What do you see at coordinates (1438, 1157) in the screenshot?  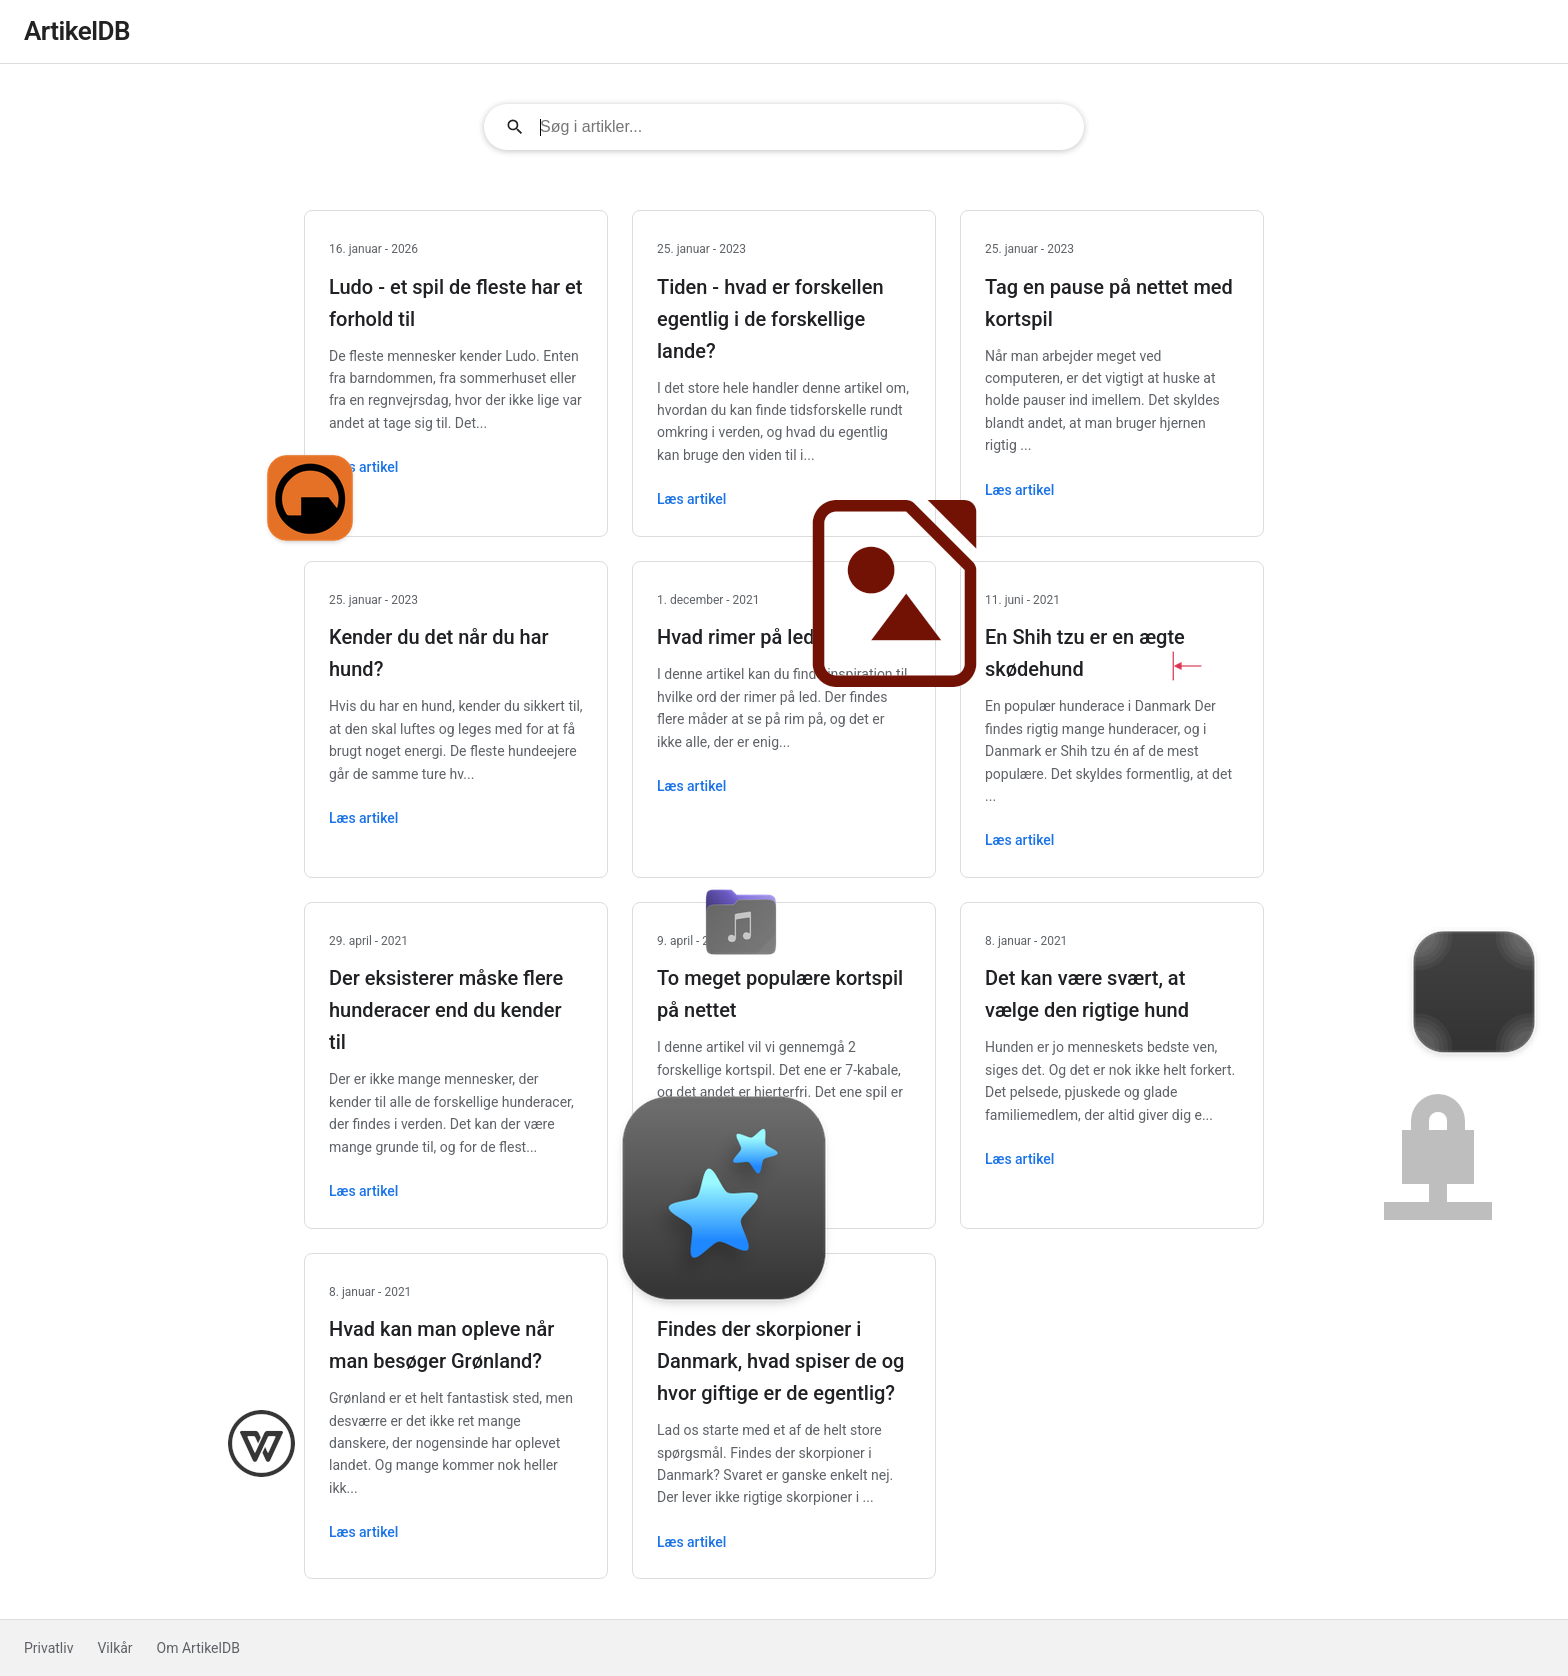 I see `indicates active VPN connection` at bounding box center [1438, 1157].